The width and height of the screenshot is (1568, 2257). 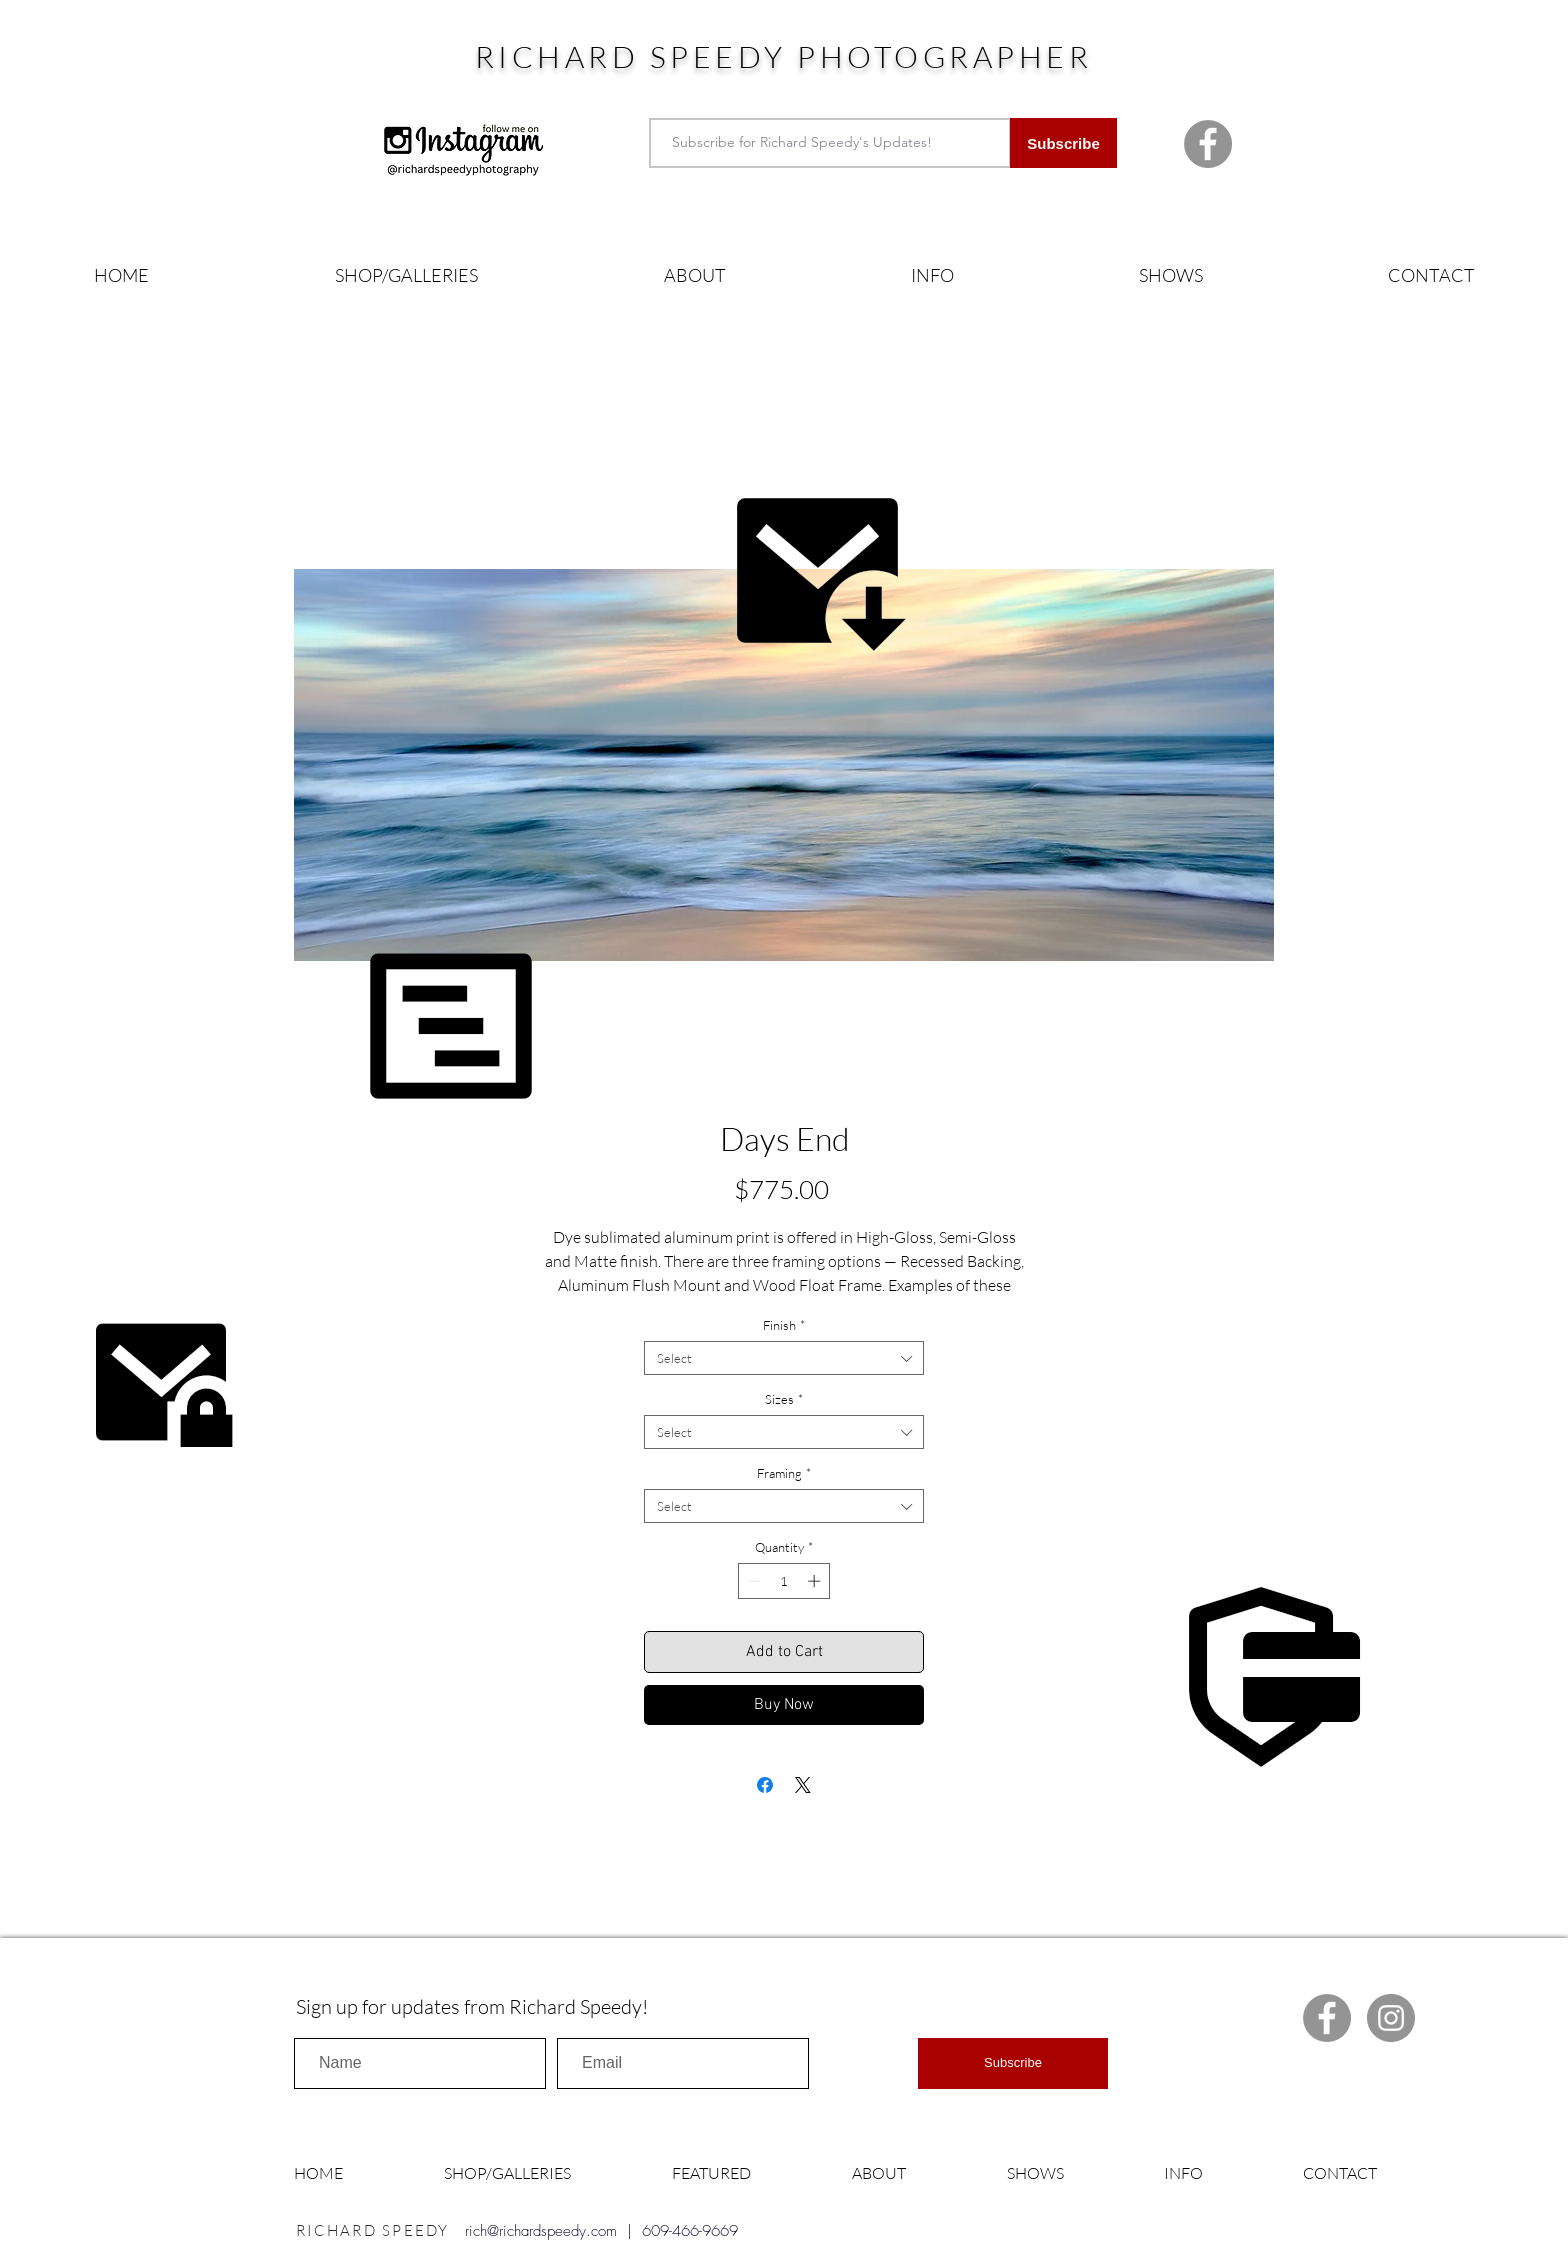 What do you see at coordinates (1270, 1677) in the screenshot?
I see `indicates a secure payment method` at bounding box center [1270, 1677].